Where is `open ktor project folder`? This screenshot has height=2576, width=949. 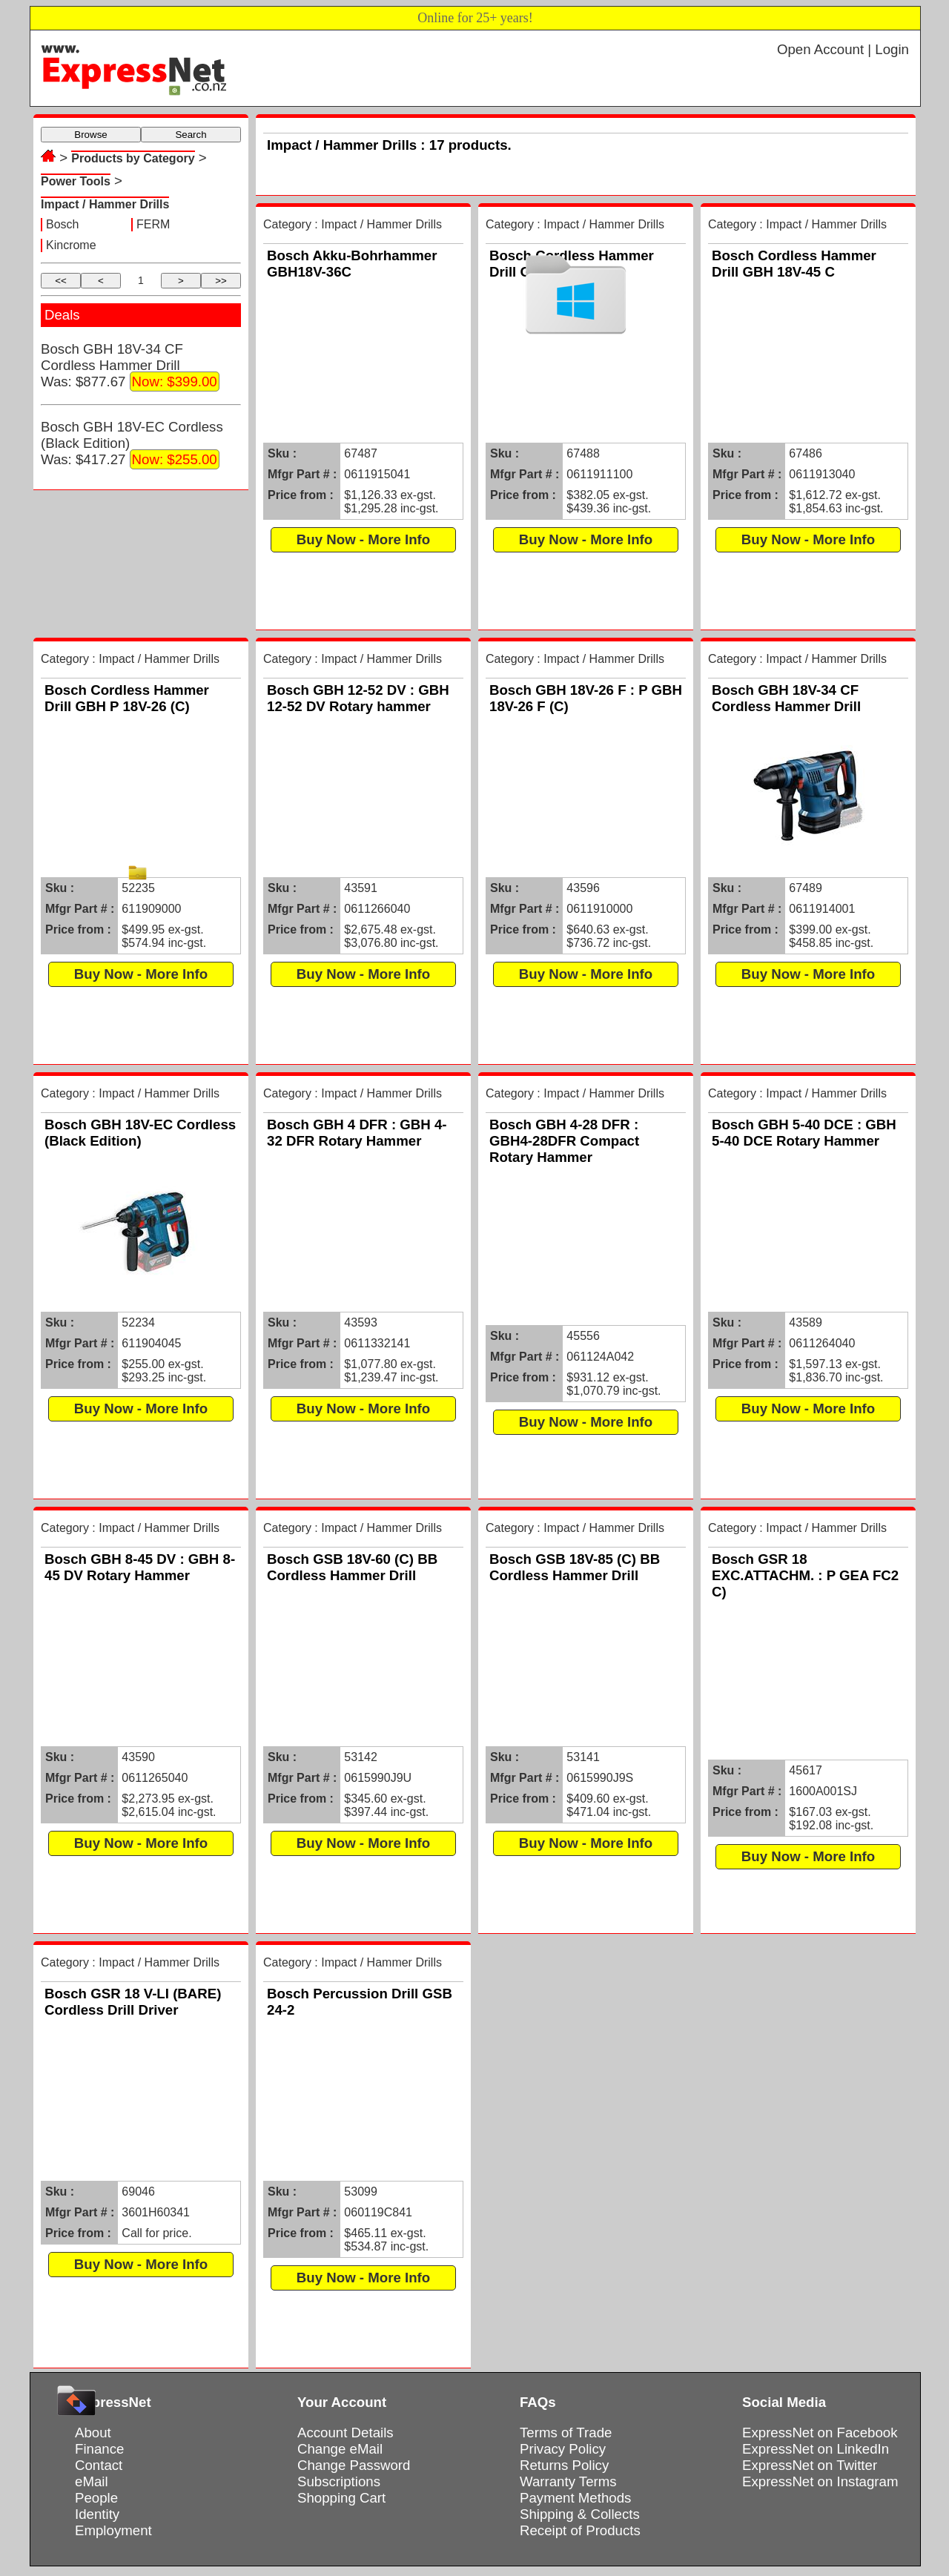 open ktor project folder is located at coordinates (76, 2402).